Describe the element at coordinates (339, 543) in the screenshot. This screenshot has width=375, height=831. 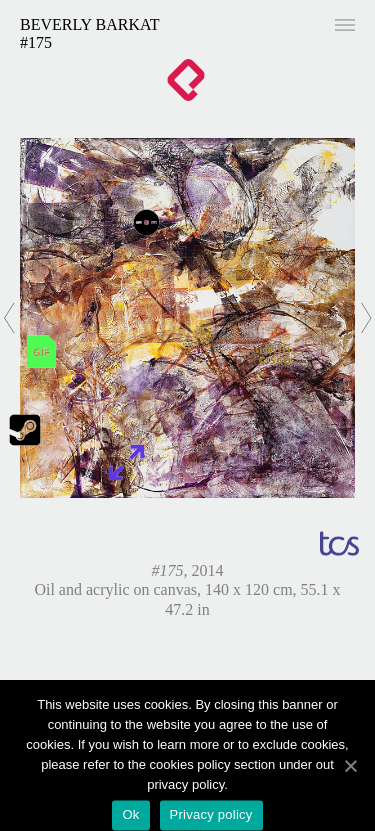
I see `Tata Consultancy Services company logo` at that location.